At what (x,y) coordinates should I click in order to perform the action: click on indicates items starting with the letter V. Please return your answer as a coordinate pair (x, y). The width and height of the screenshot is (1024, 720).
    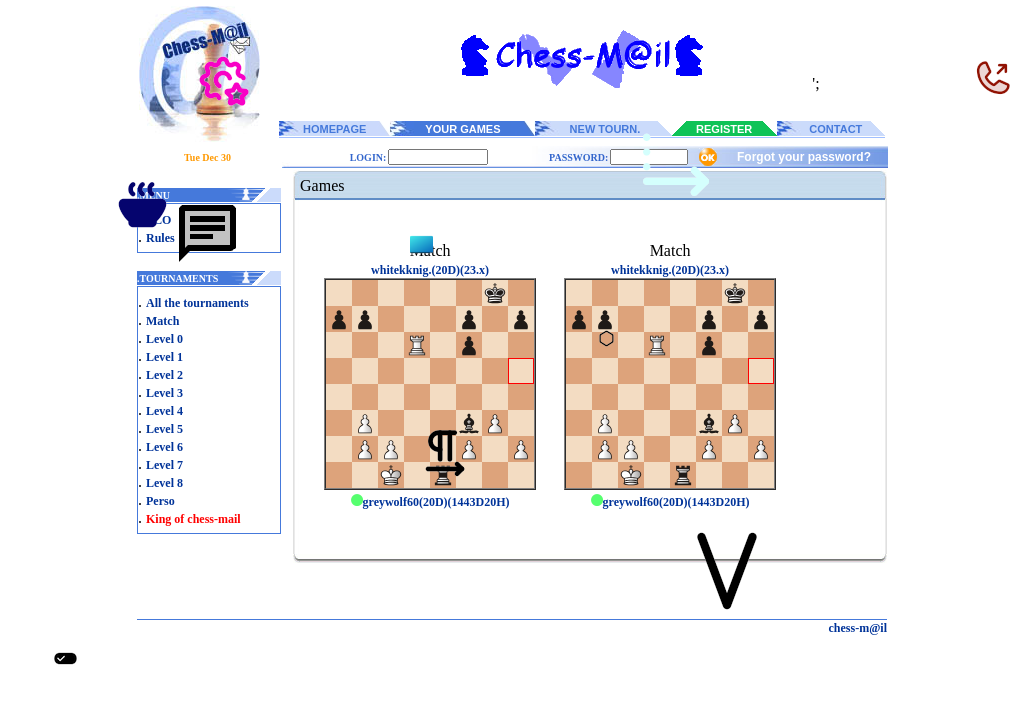
    Looking at the image, I should click on (727, 571).